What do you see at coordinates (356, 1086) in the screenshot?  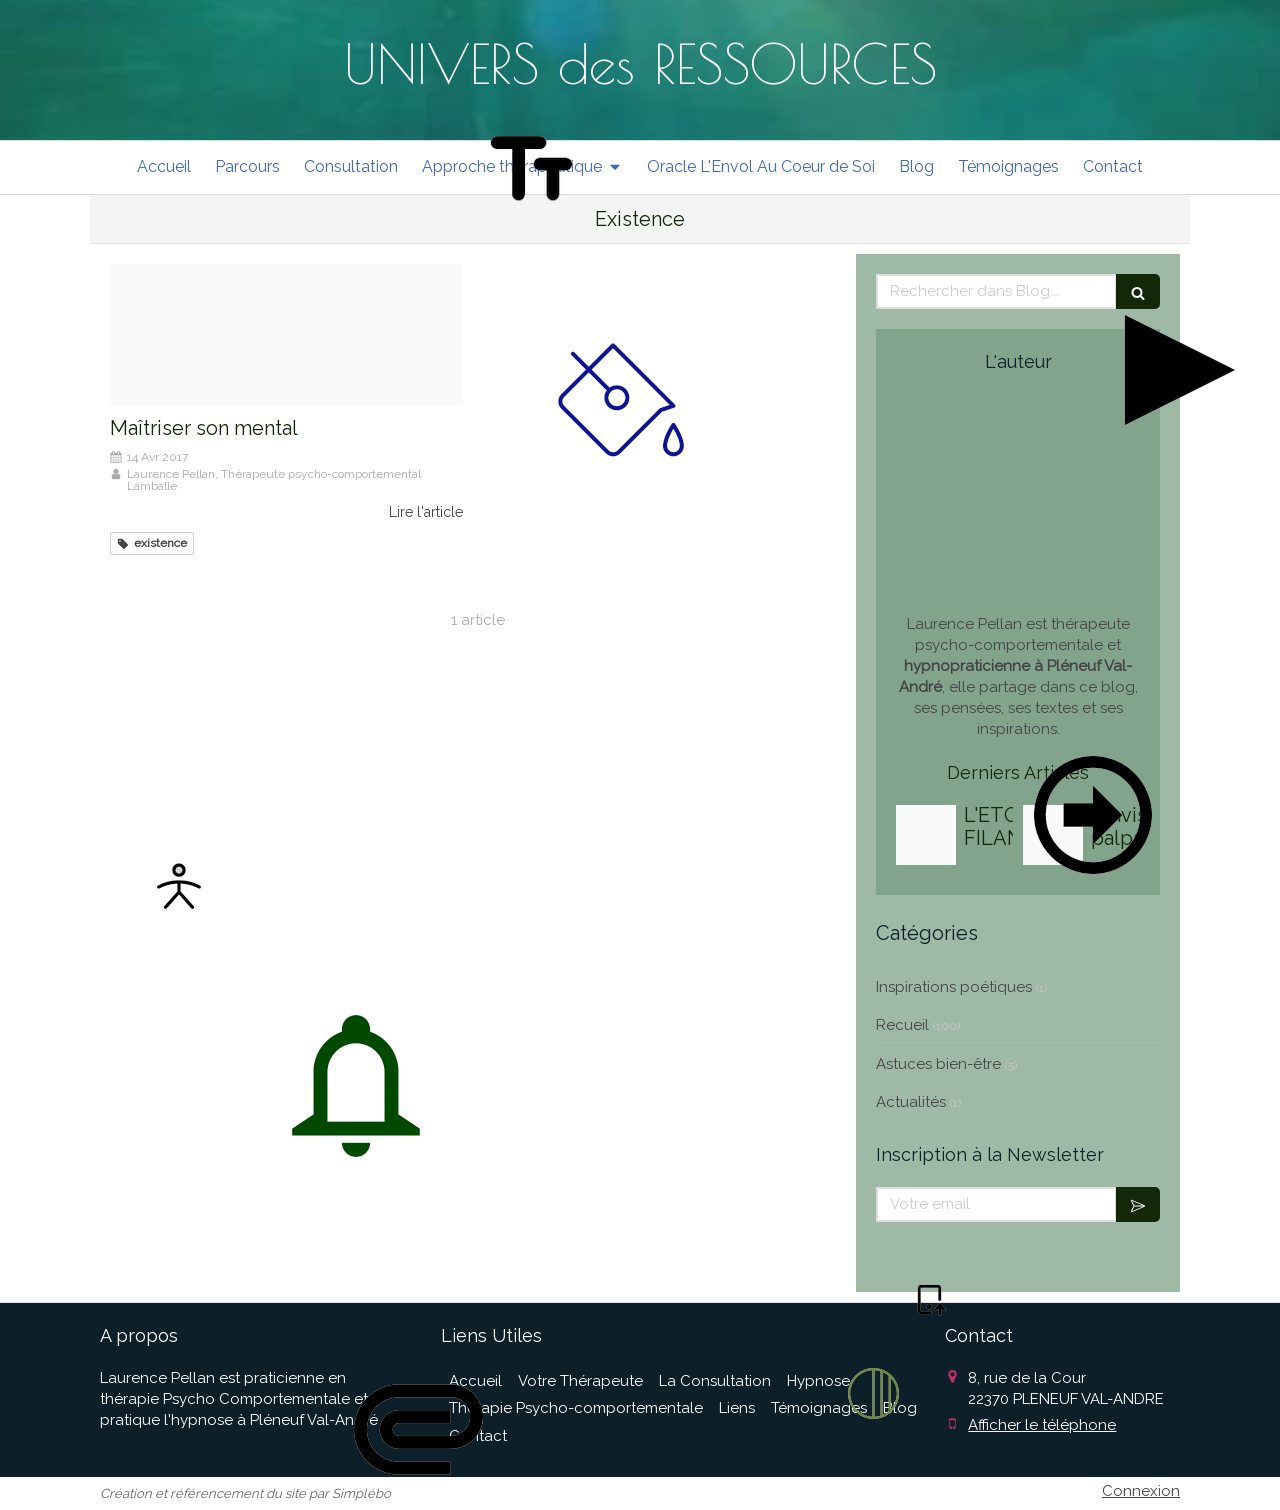 I see `view notifications` at bounding box center [356, 1086].